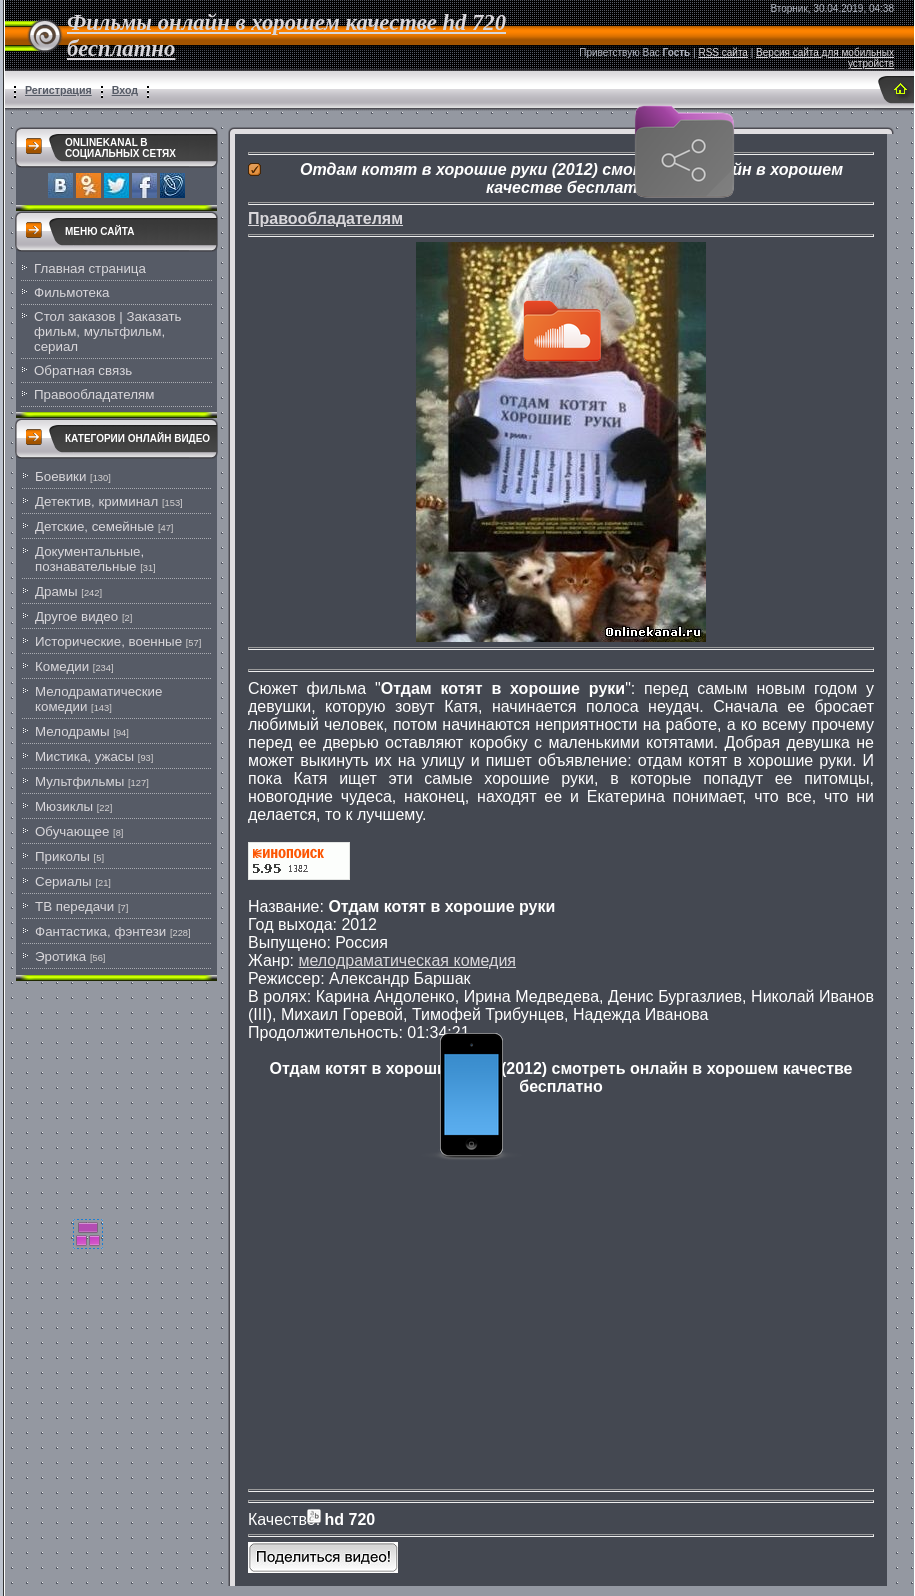  Describe the element at coordinates (314, 1516) in the screenshot. I see `access font and typography settings` at that location.